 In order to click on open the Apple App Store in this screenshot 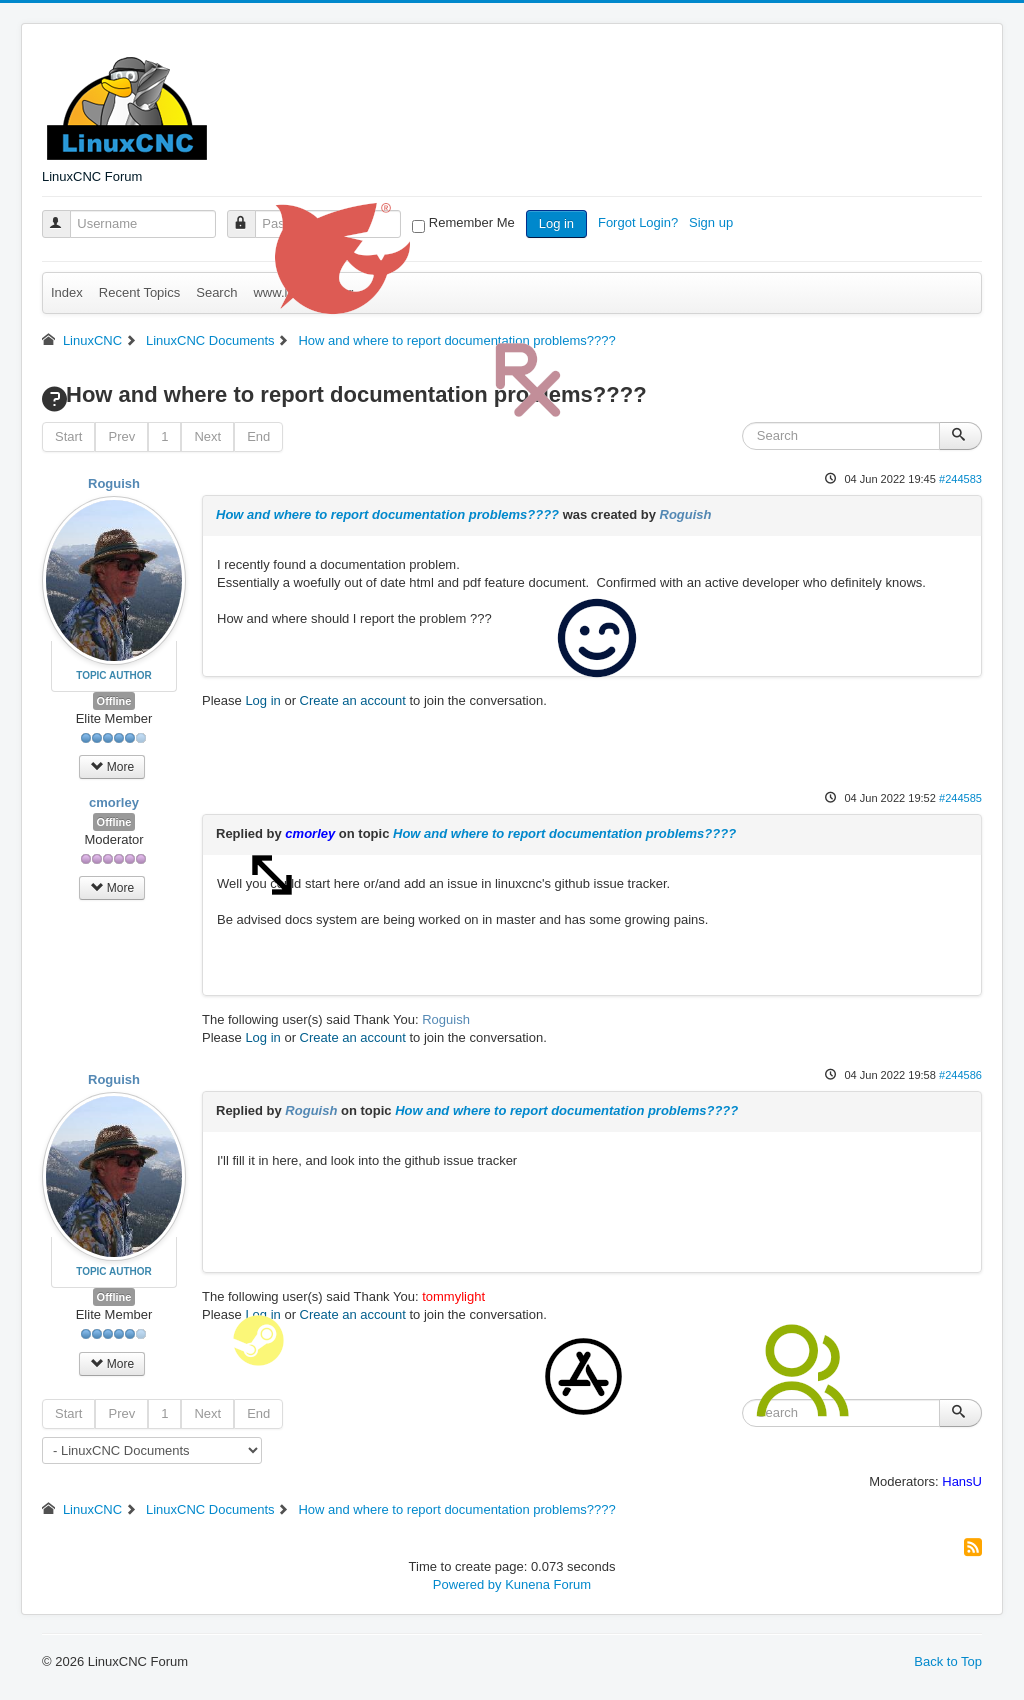, I will do `click(583, 1376)`.